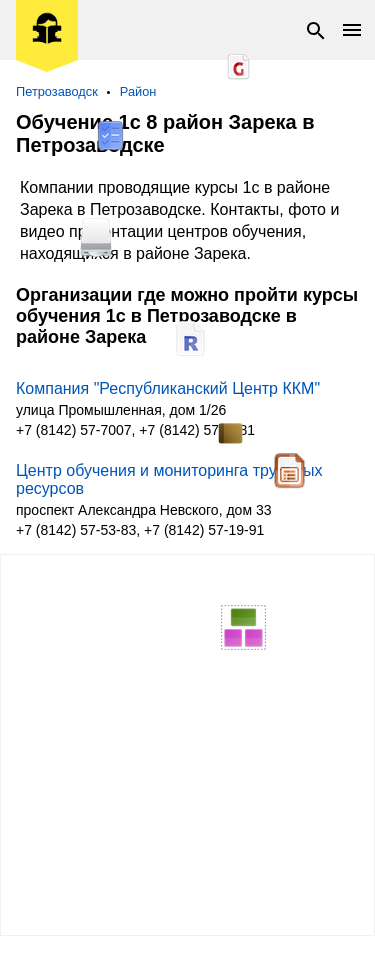  What do you see at coordinates (190, 338) in the screenshot?
I see `an R programming language source file` at bounding box center [190, 338].